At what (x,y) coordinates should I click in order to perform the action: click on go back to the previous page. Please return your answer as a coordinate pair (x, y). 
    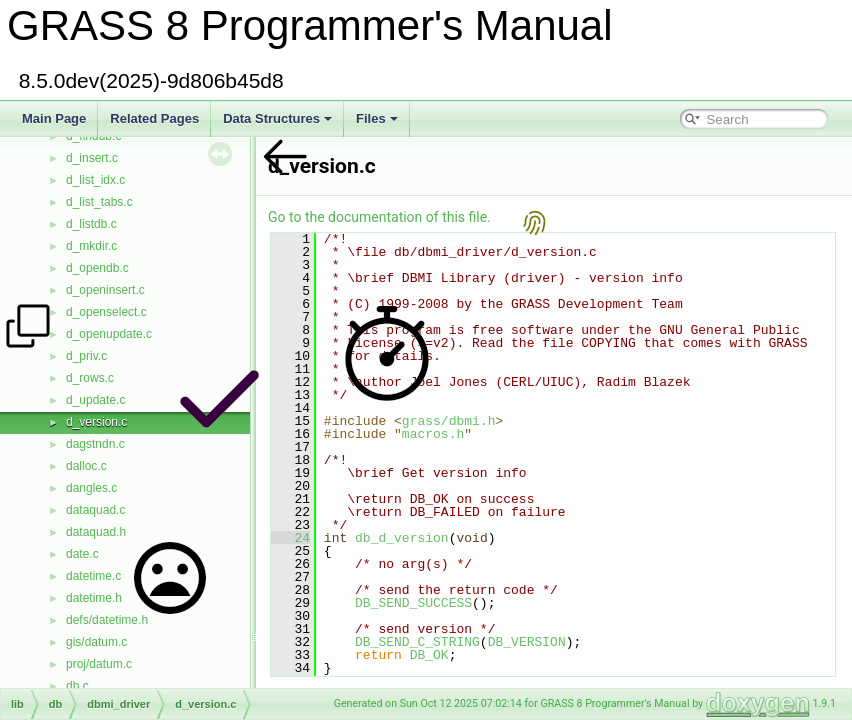
    Looking at the image, I should click on (285, 156).